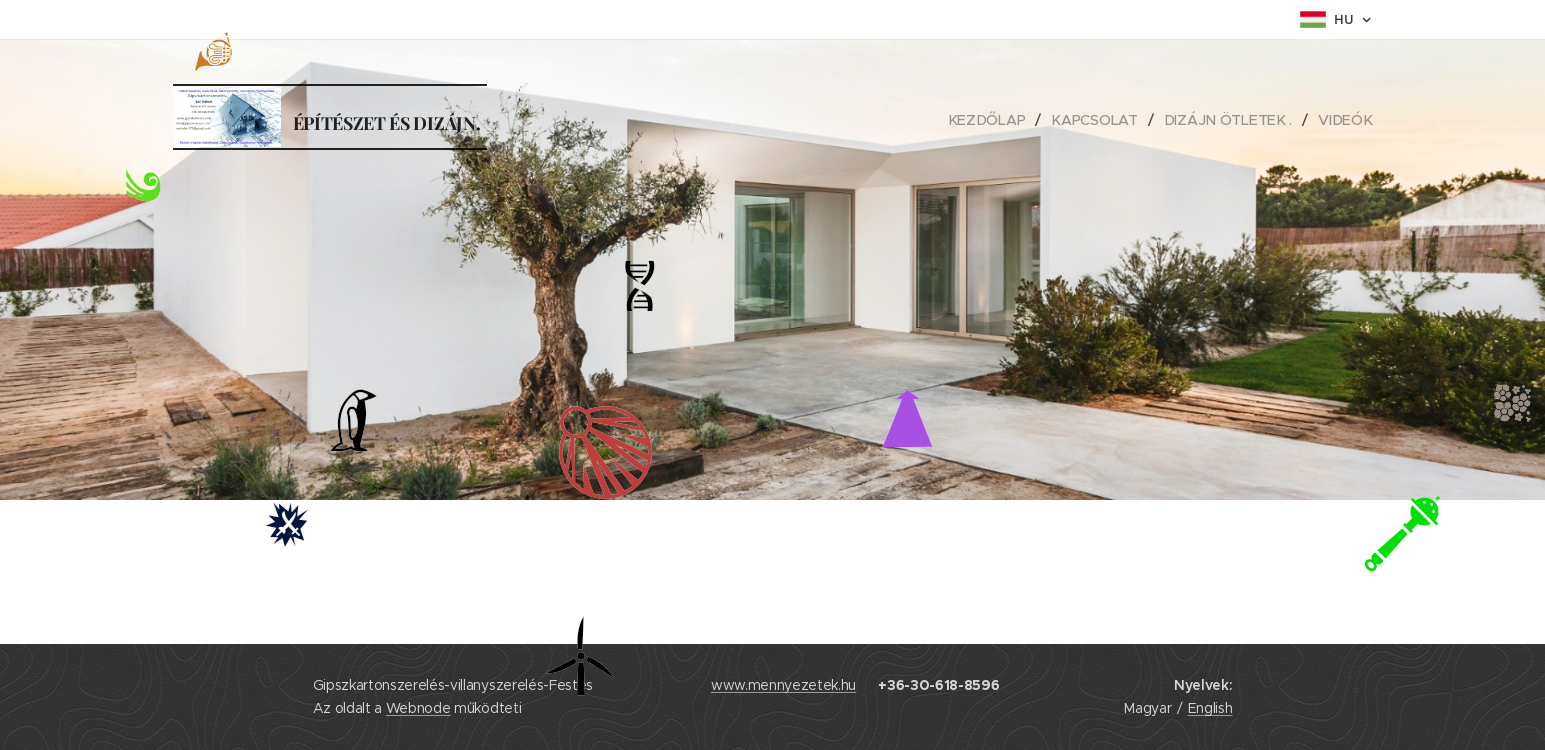 Image resolution: width=1545 pixels, height=750 pixels. I want to click on select holy water sprinkler item, so click(1402, 533).